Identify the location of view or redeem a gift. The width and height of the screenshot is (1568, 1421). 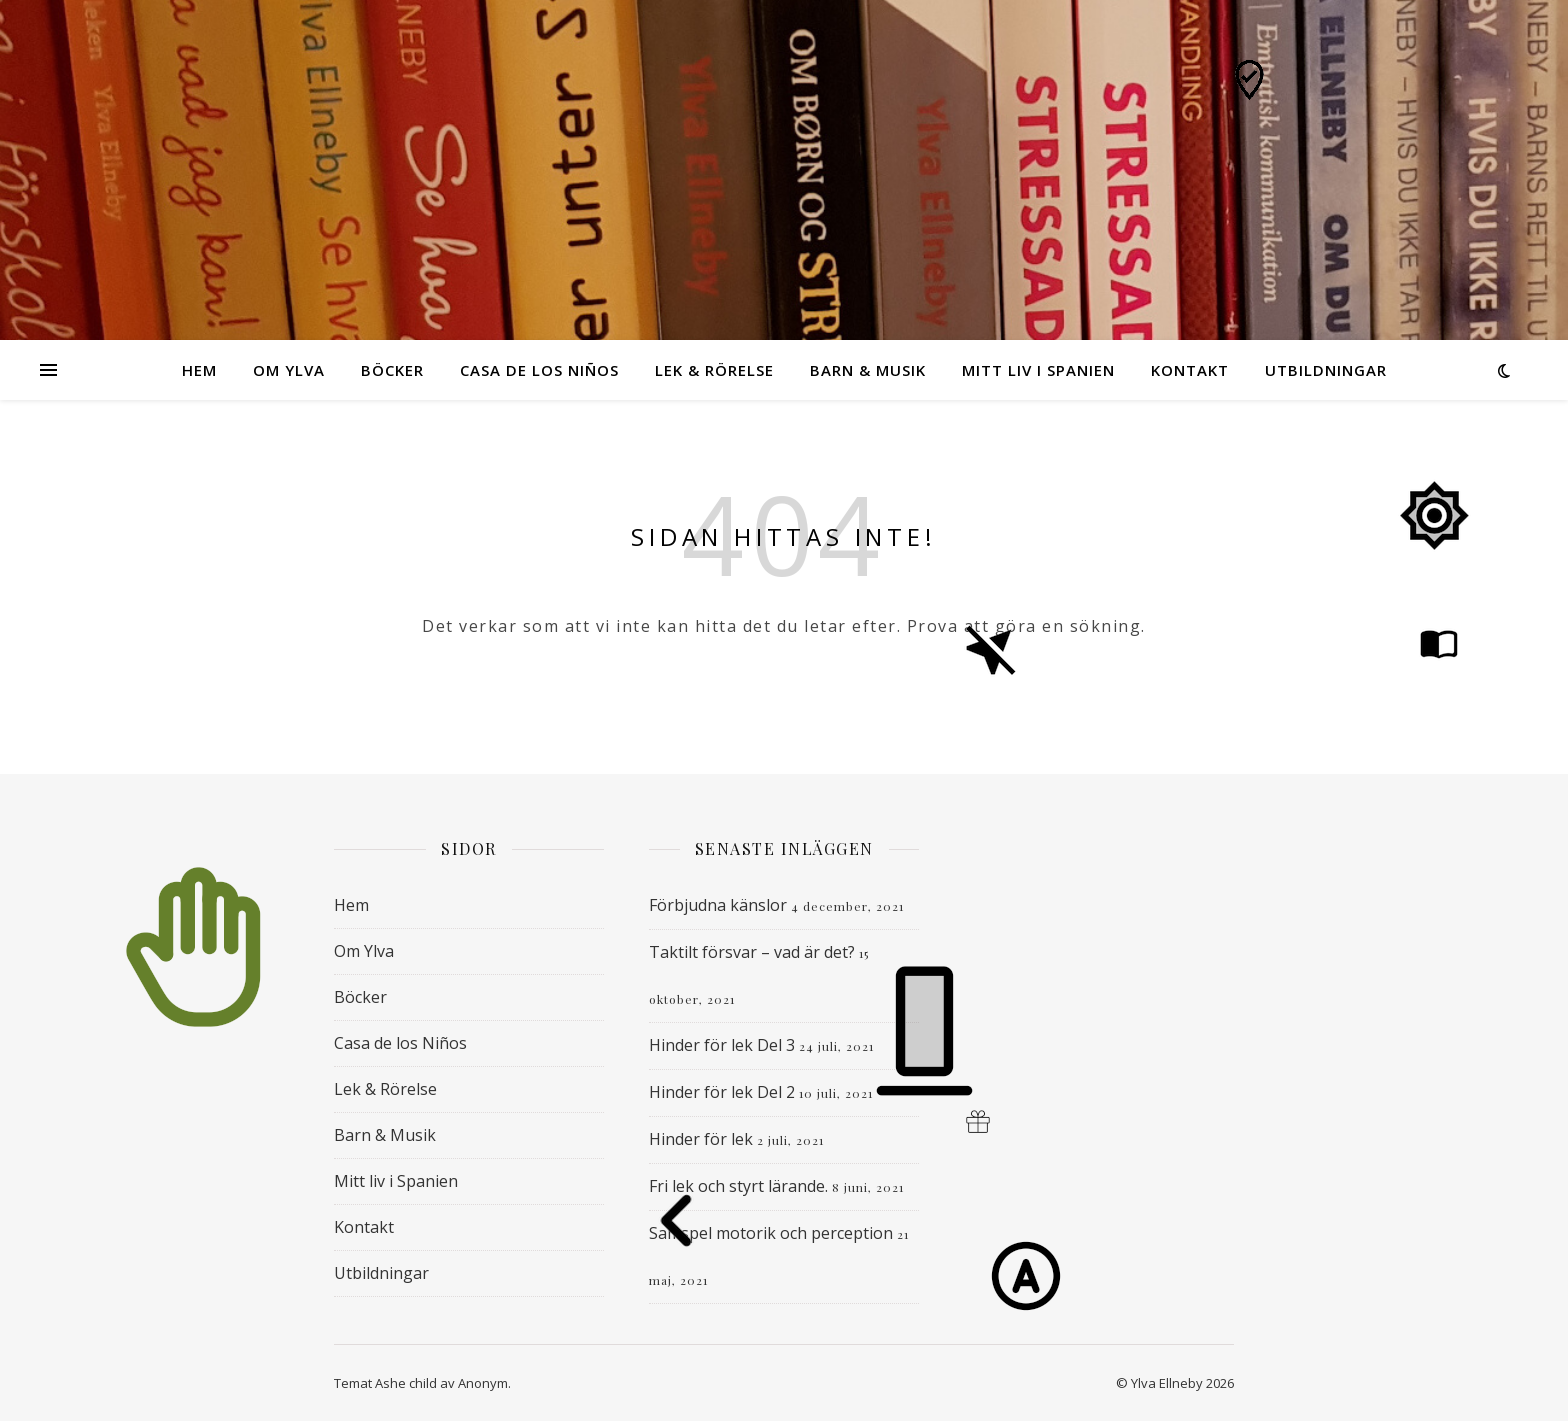
(978, 1123).